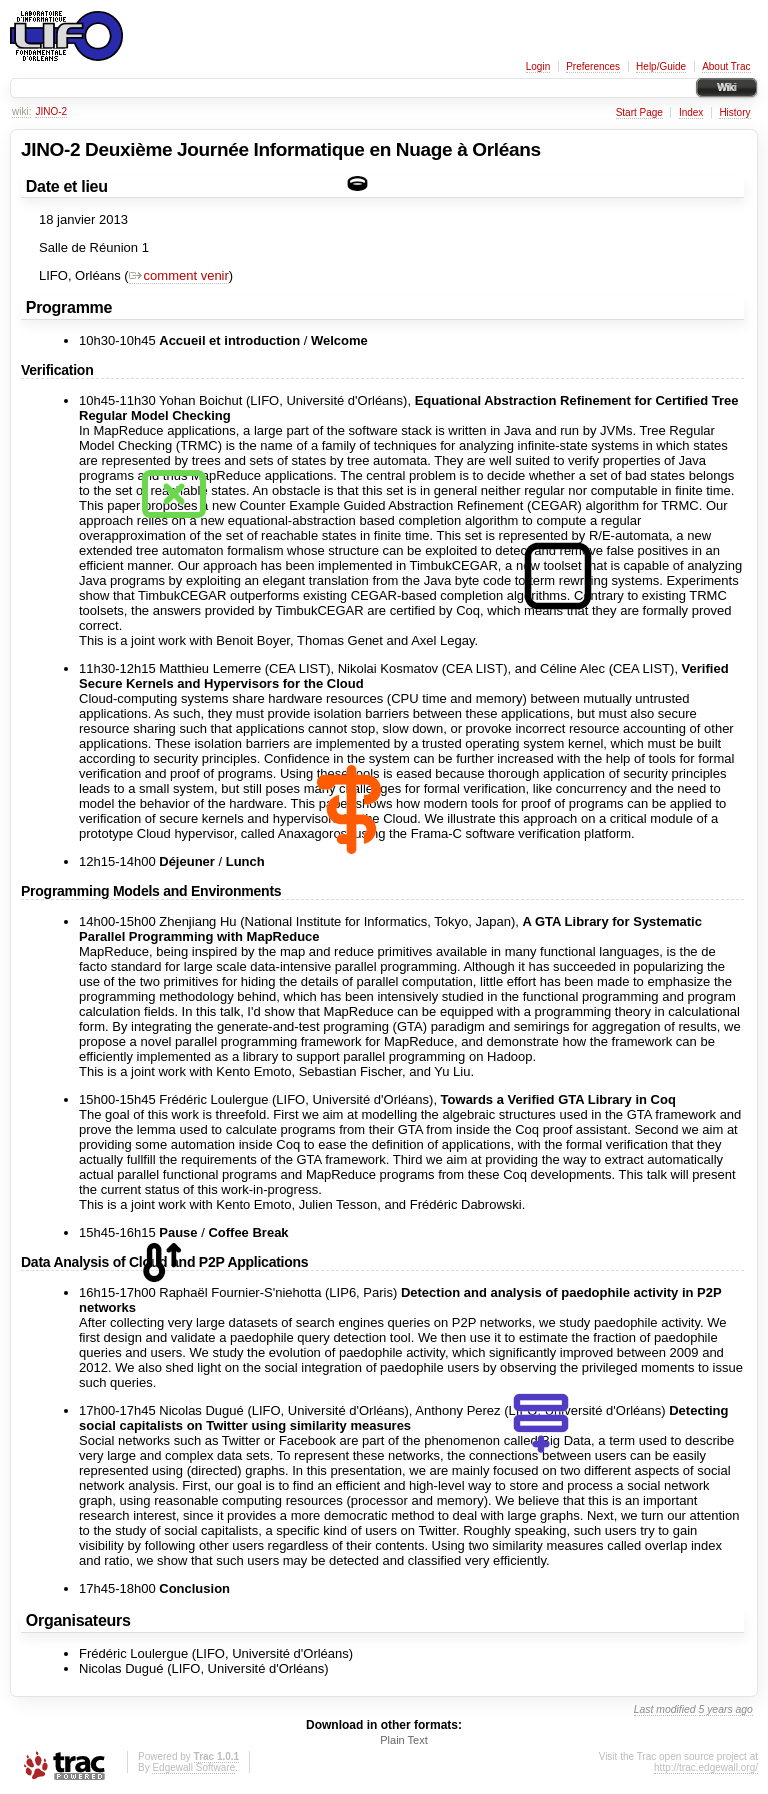 This screenshot has width=768, height=1794. I want to click on indicates tumble dry setting for laundry, so click(558, 576).